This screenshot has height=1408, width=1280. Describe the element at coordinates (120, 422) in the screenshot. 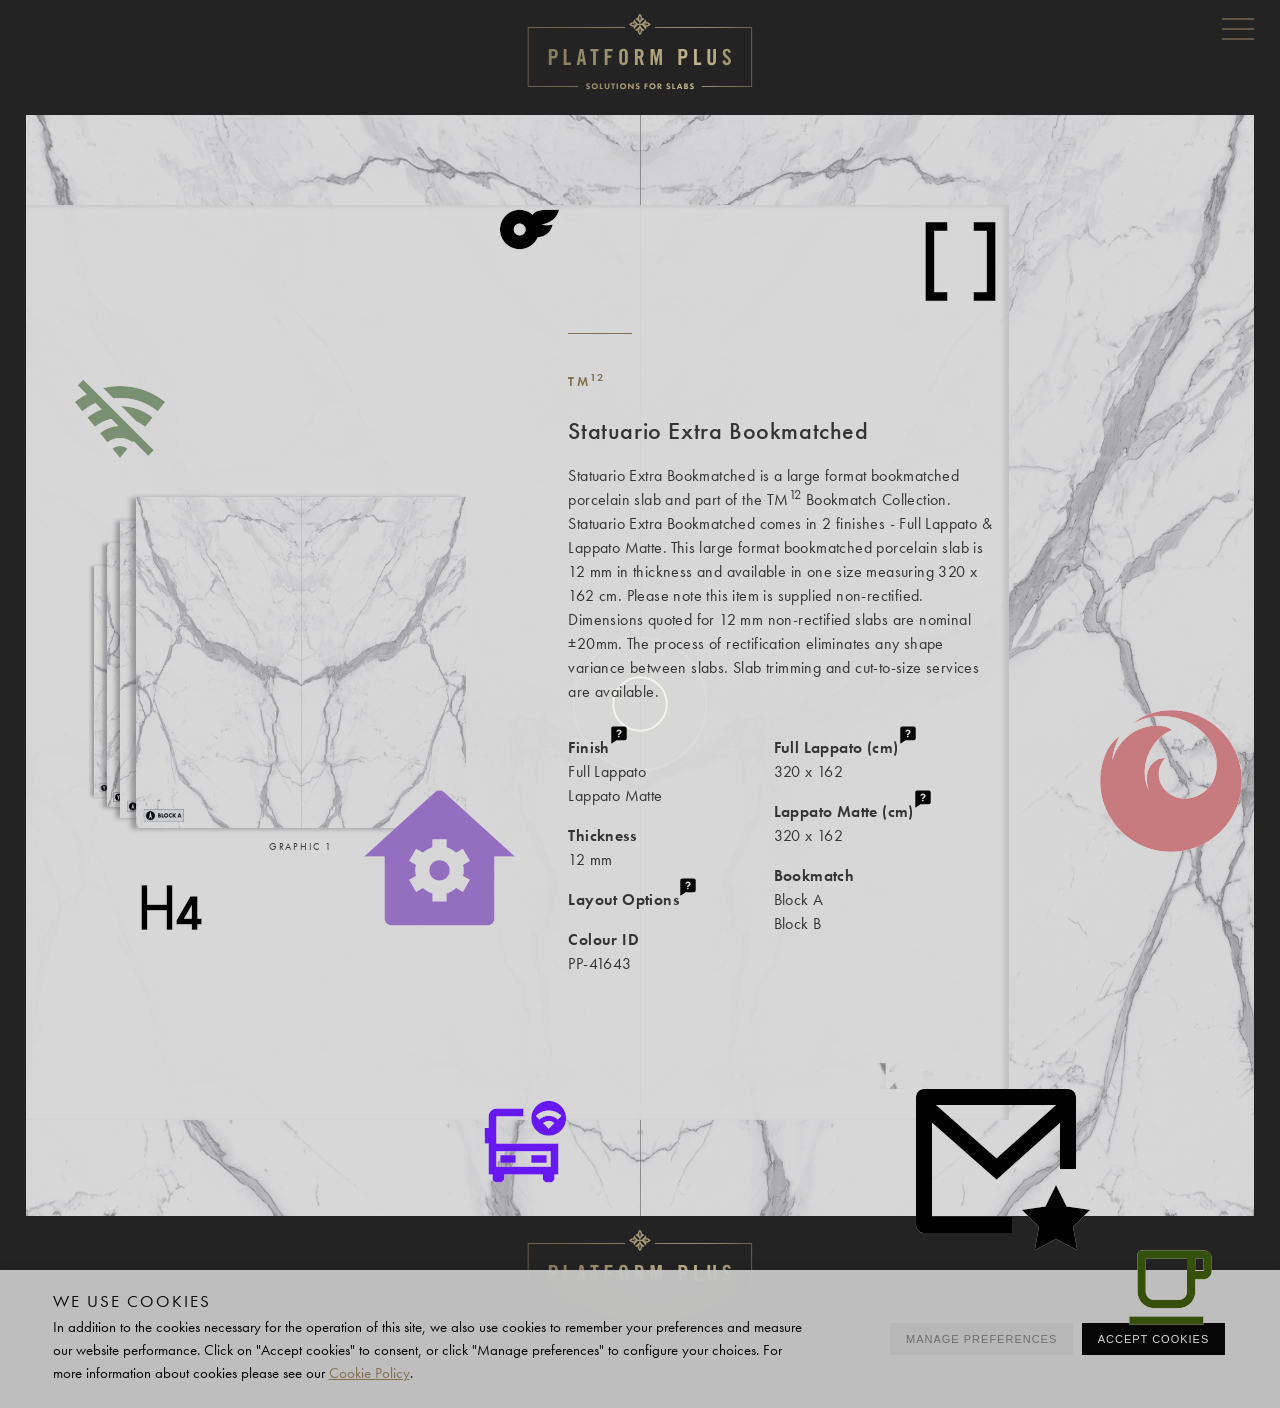

I see `indicates no wifi connection available` at that location.